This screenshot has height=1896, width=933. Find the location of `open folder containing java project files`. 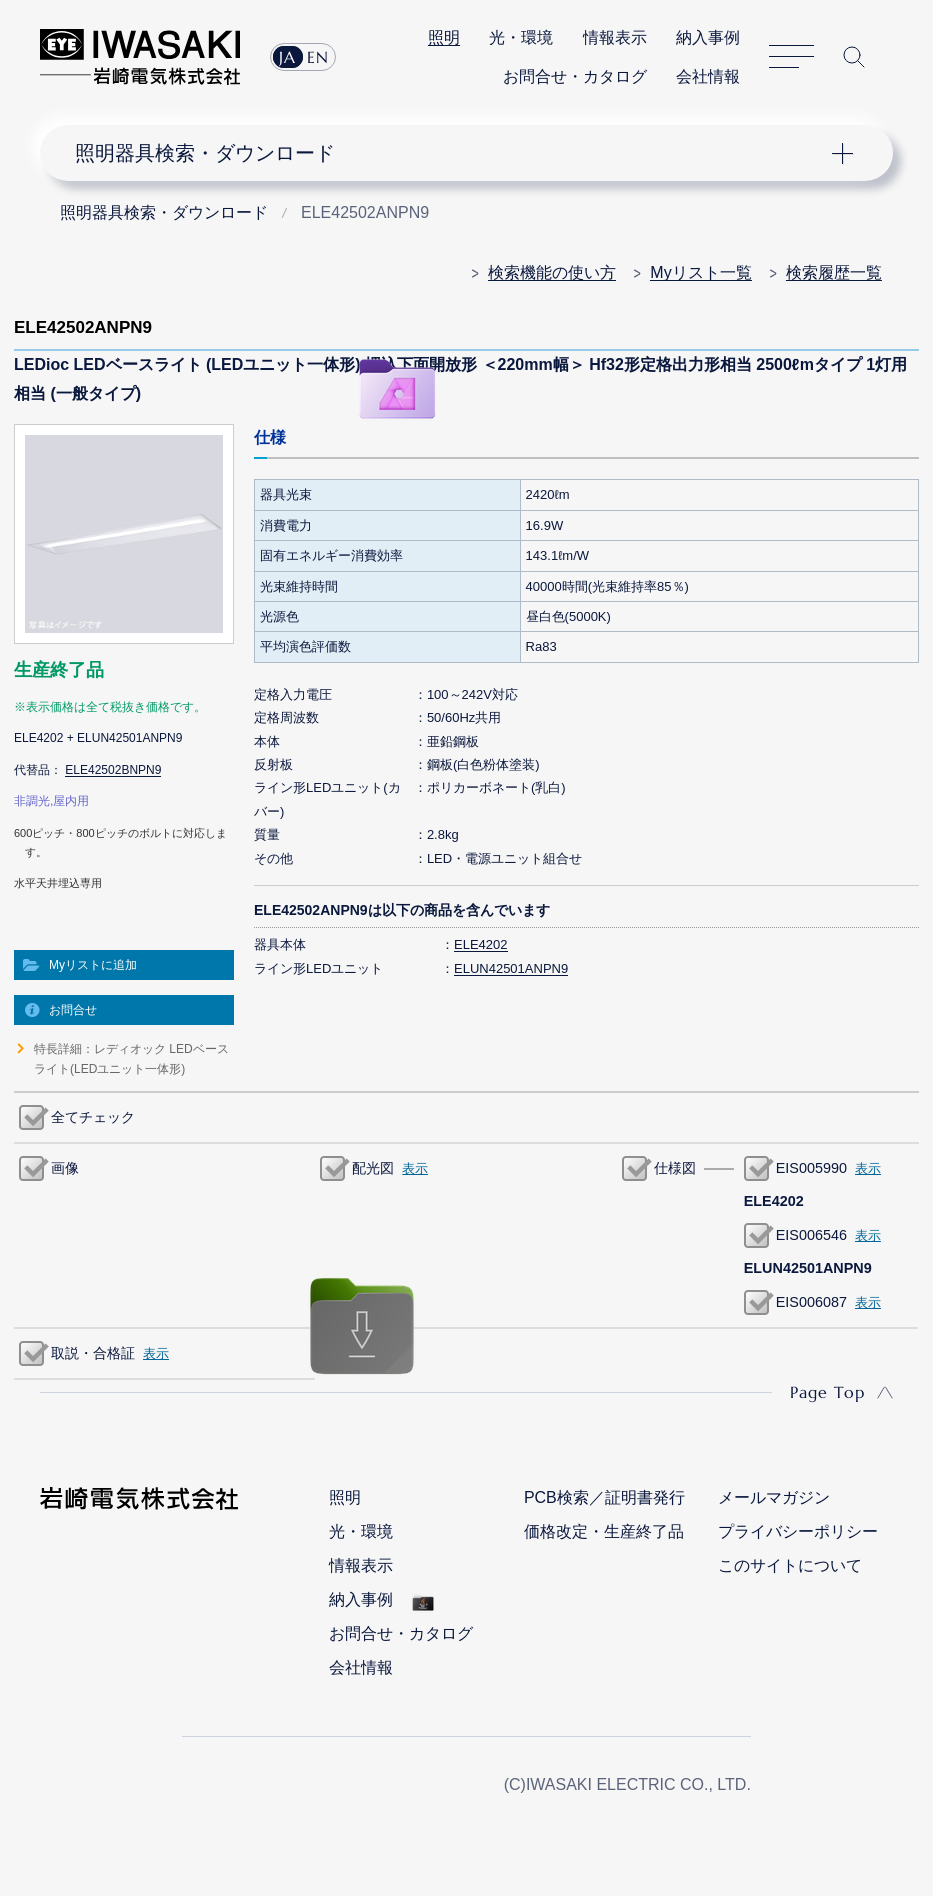

open folder containing java project files is located at coordinates (423, 1603).